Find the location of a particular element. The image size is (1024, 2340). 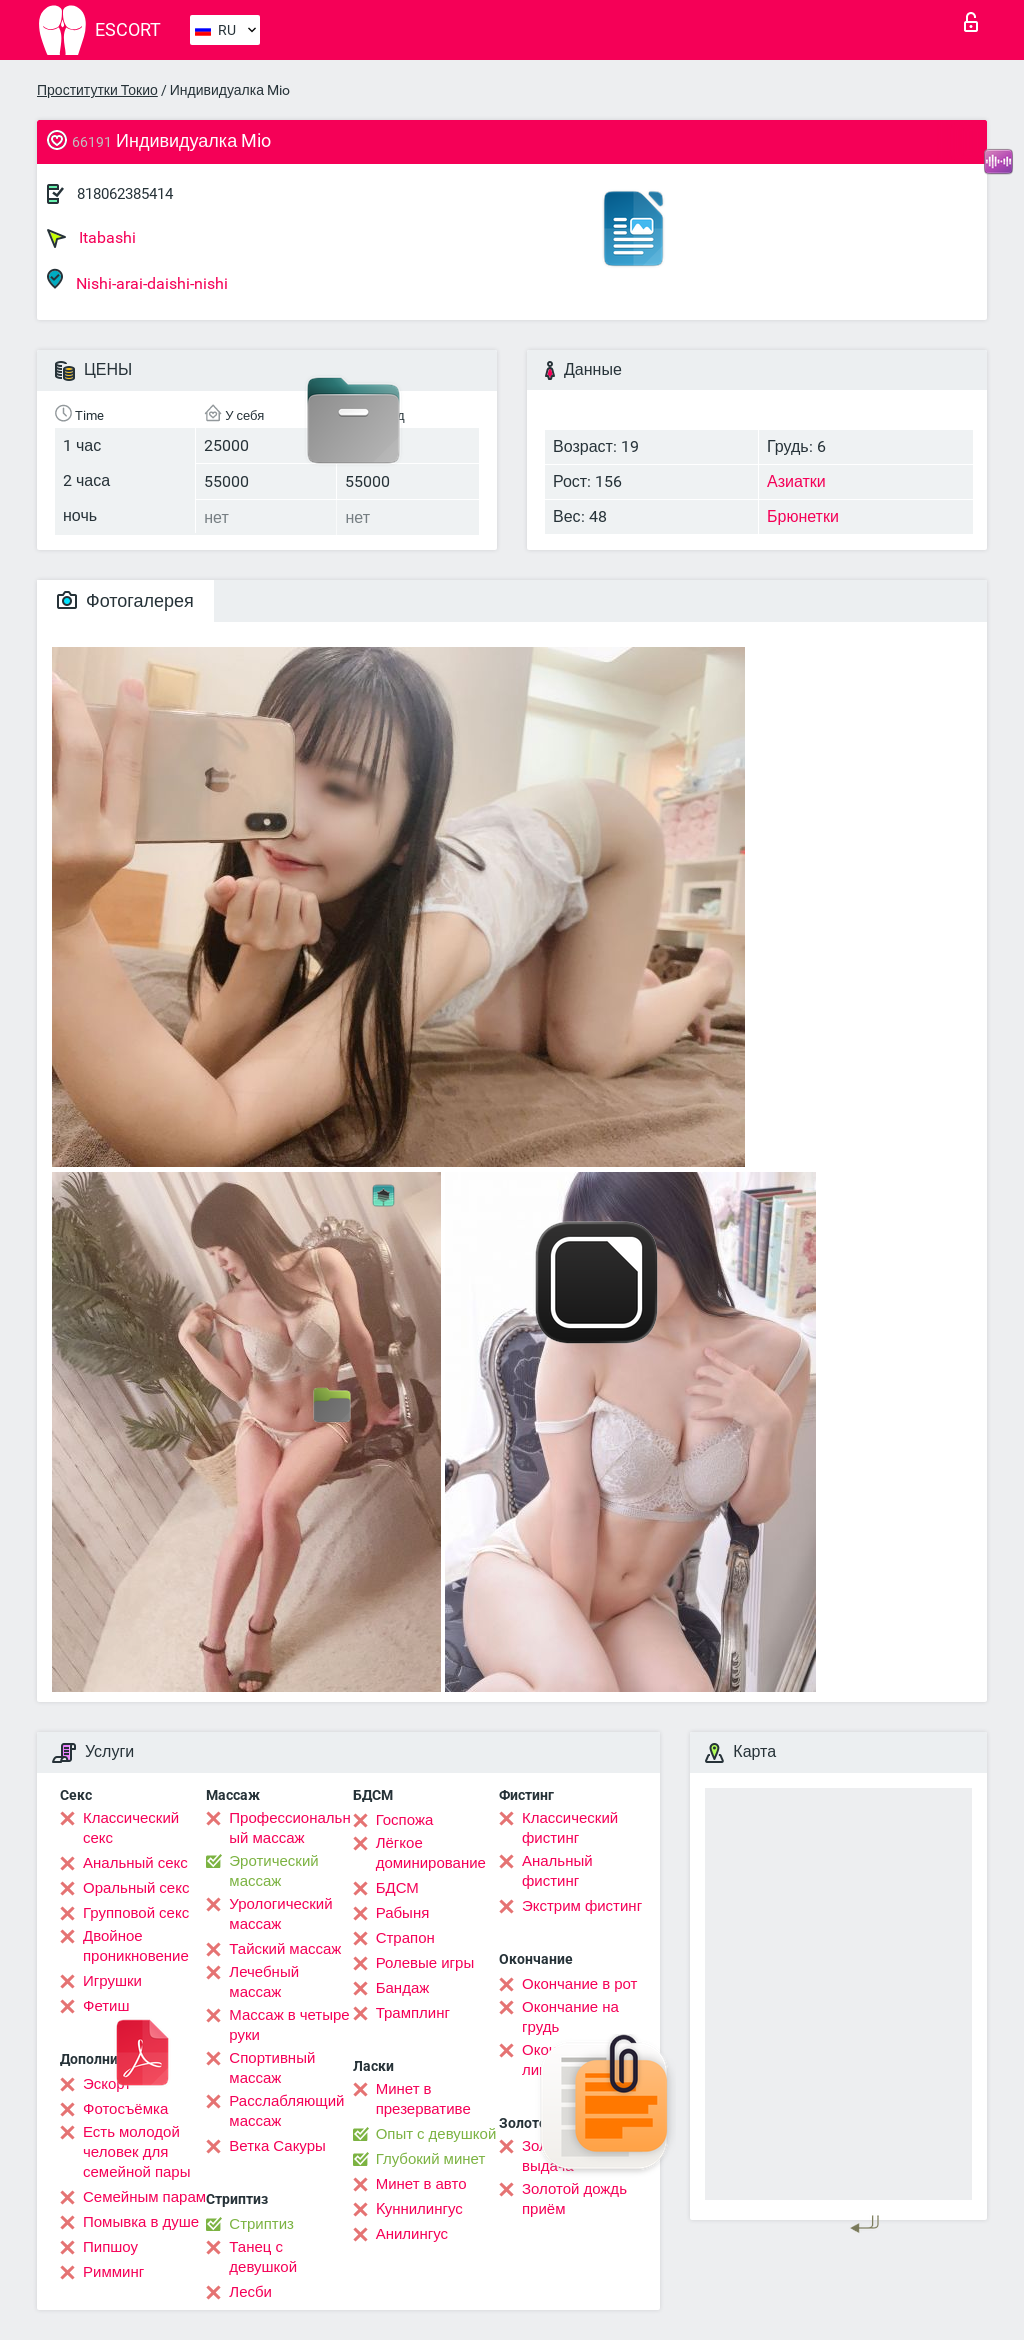

launch gnome mines game is located at coordinates (383, 1195).